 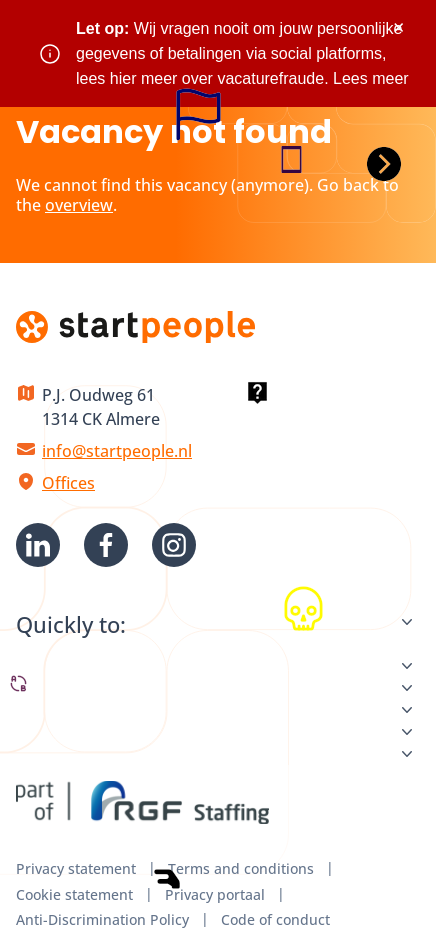 I want to click on flag or mark an item for follow-up, so click(x=198, y=114).